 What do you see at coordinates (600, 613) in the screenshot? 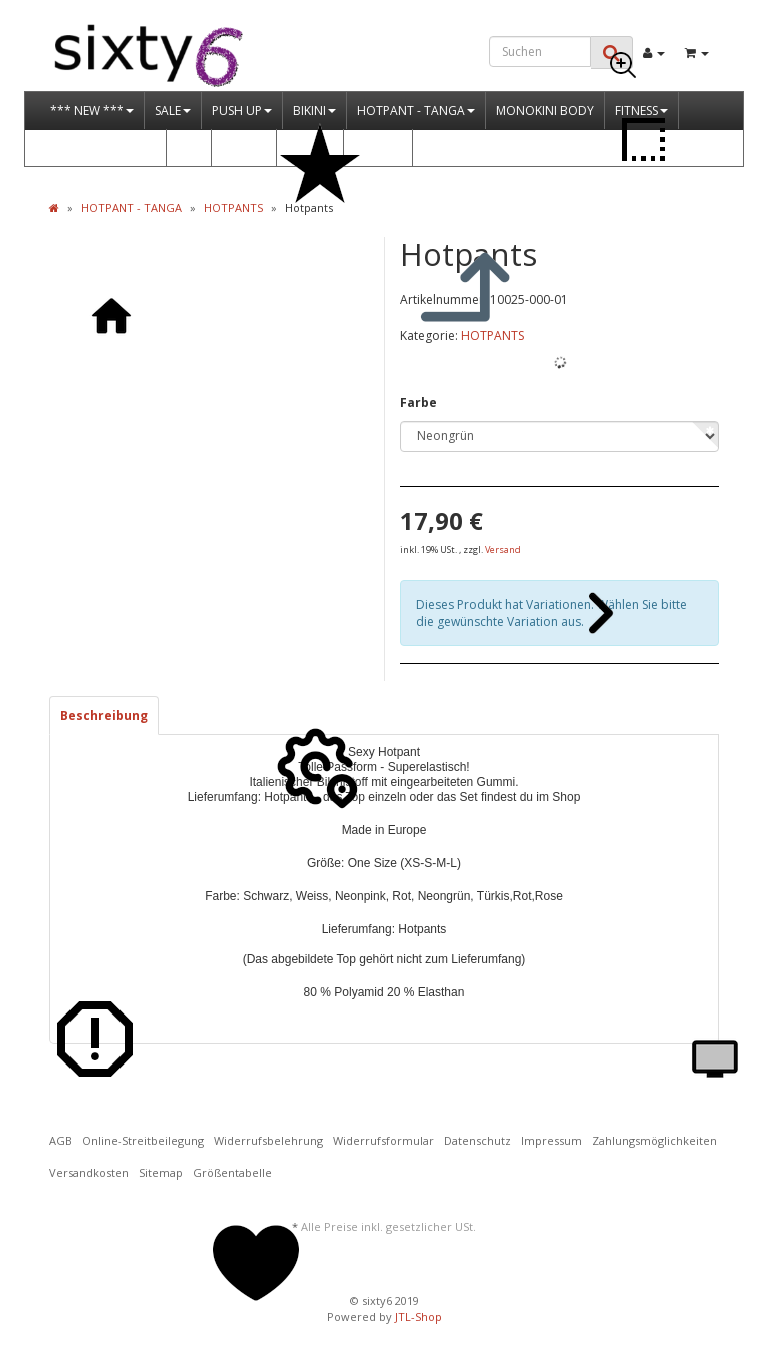
I see `navigate to the next item or page` at bounding box center [600, 613].